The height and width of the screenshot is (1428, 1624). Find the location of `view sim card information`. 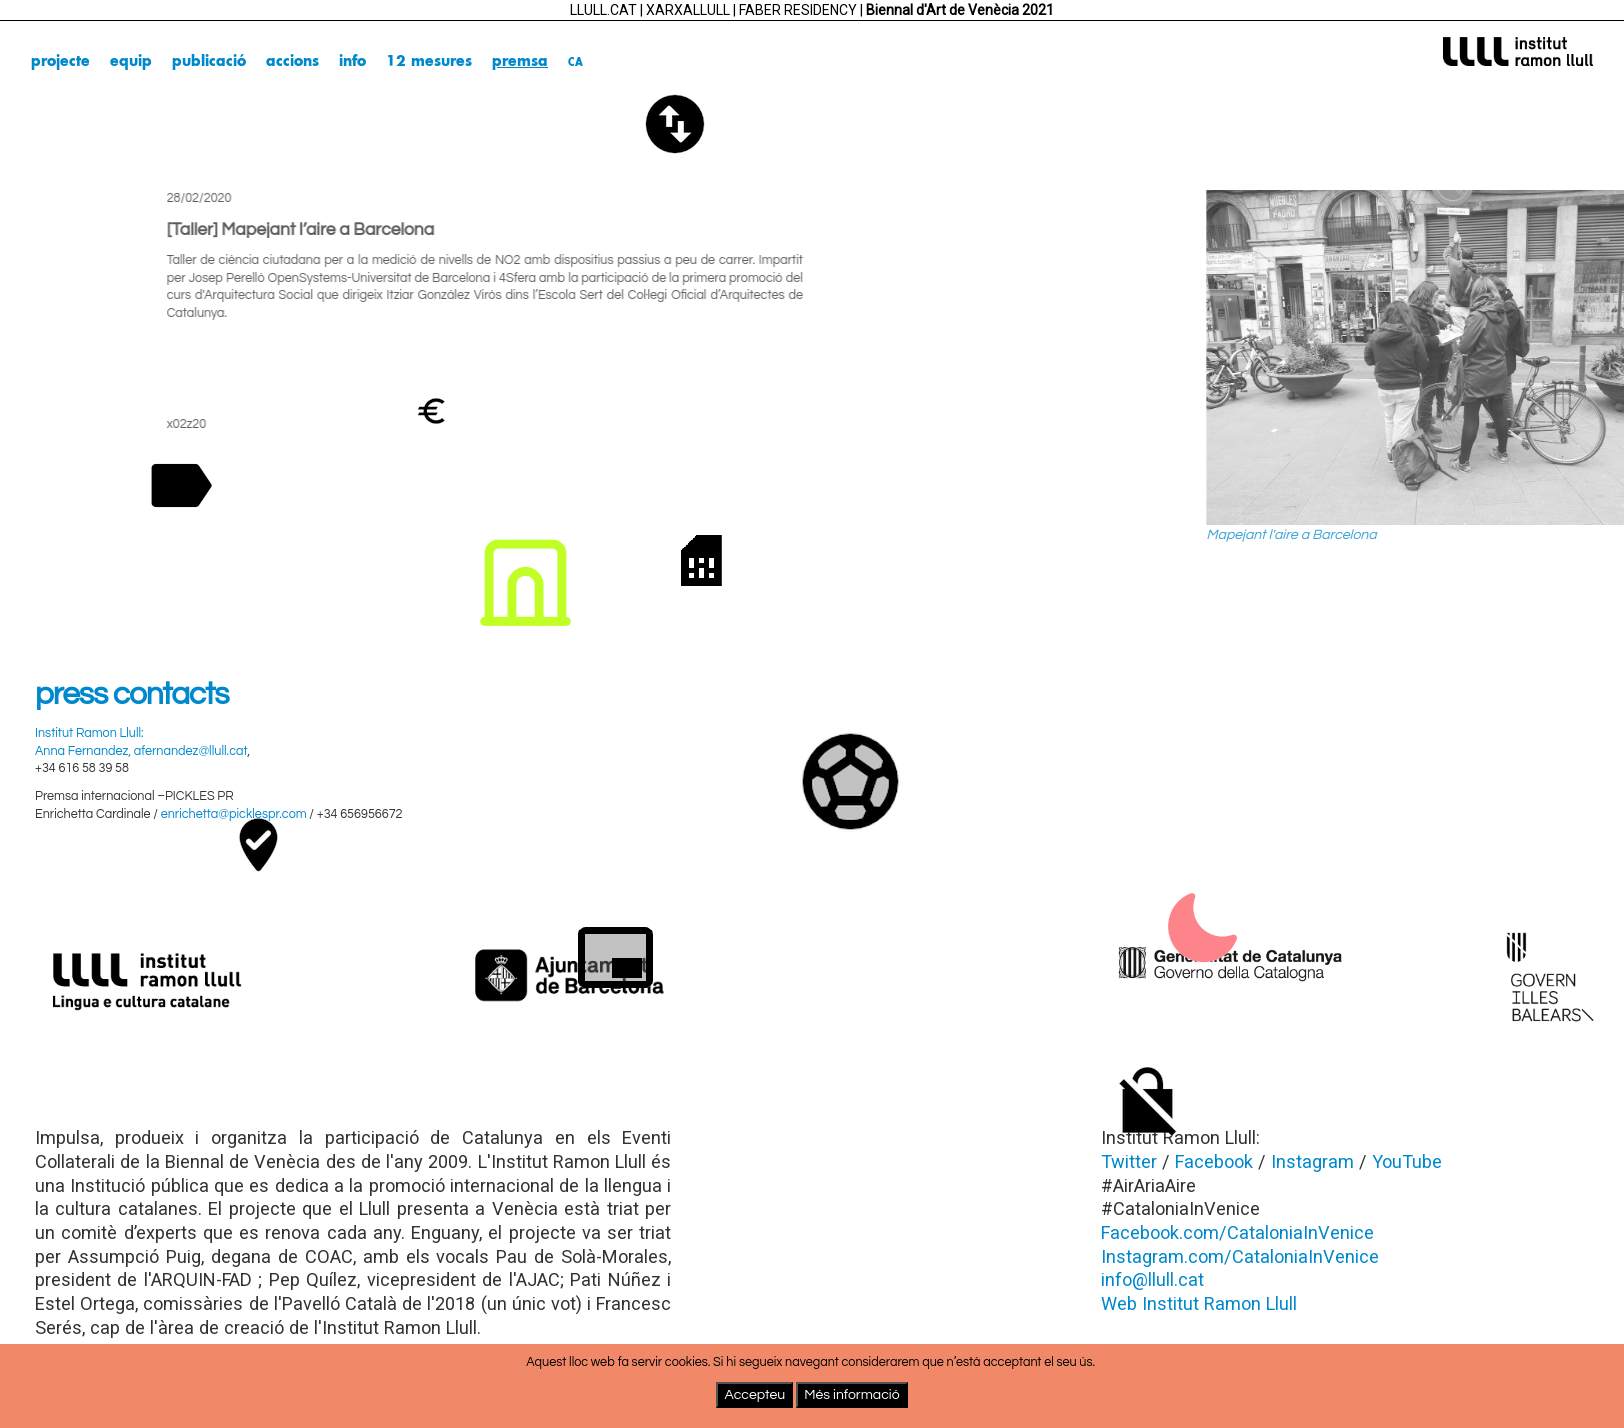

view sim card information is located at coordinates (701, 560).